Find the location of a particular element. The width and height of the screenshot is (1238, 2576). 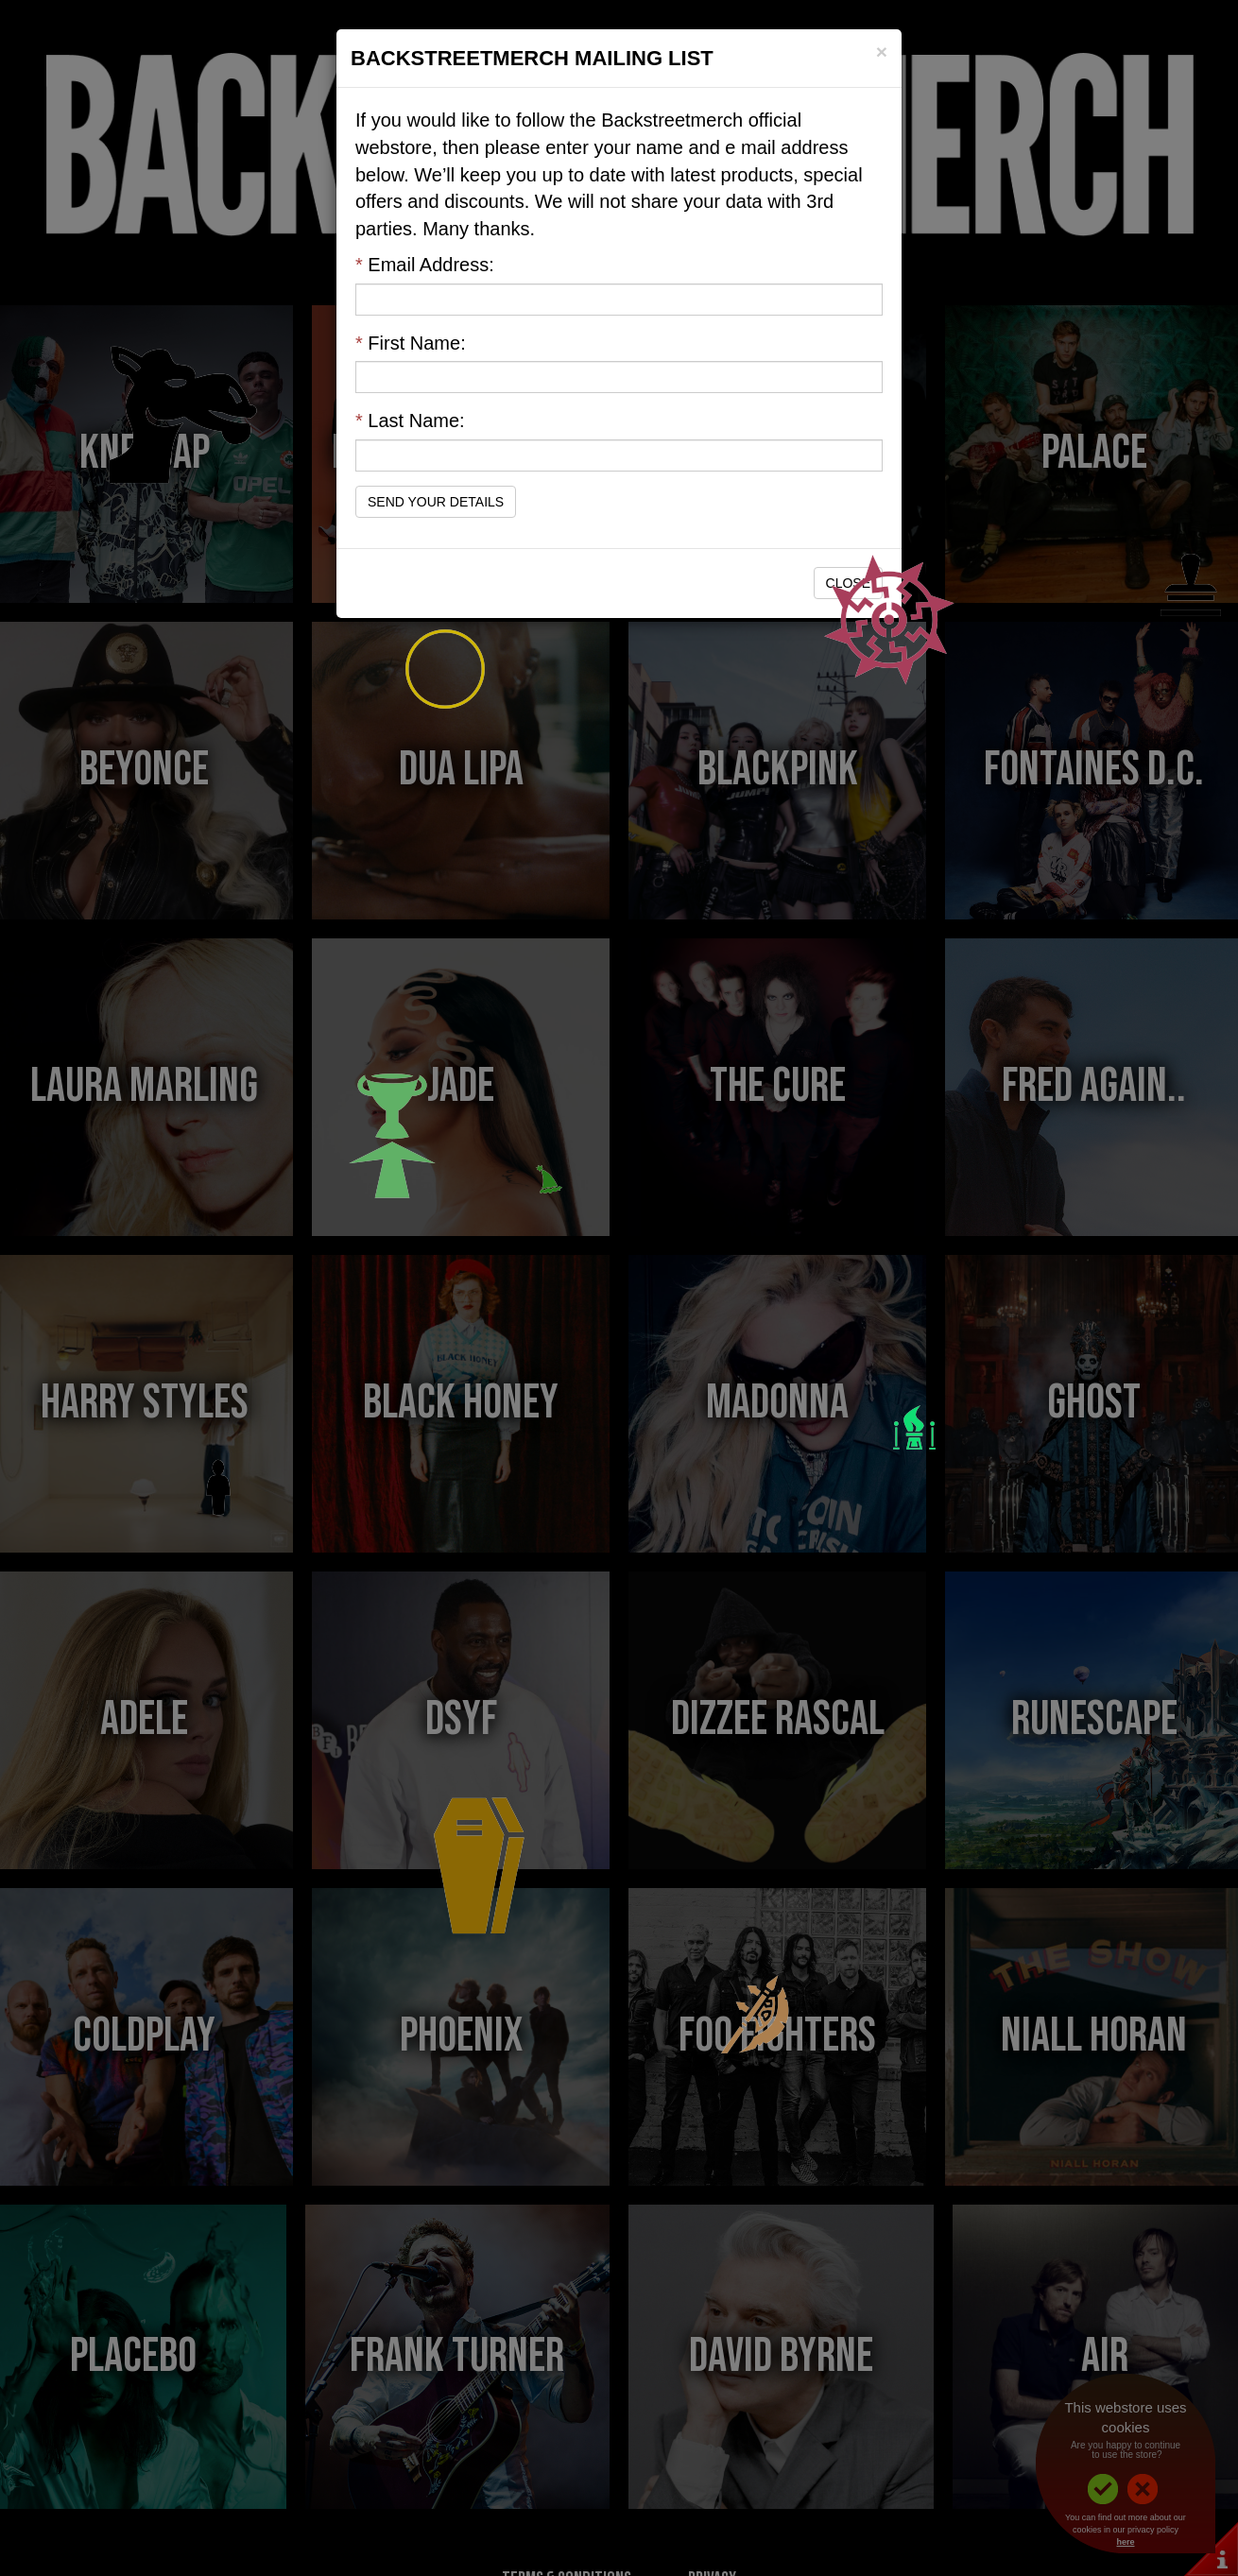

access fire shrine location in game is located at coordinates (914, 1427).